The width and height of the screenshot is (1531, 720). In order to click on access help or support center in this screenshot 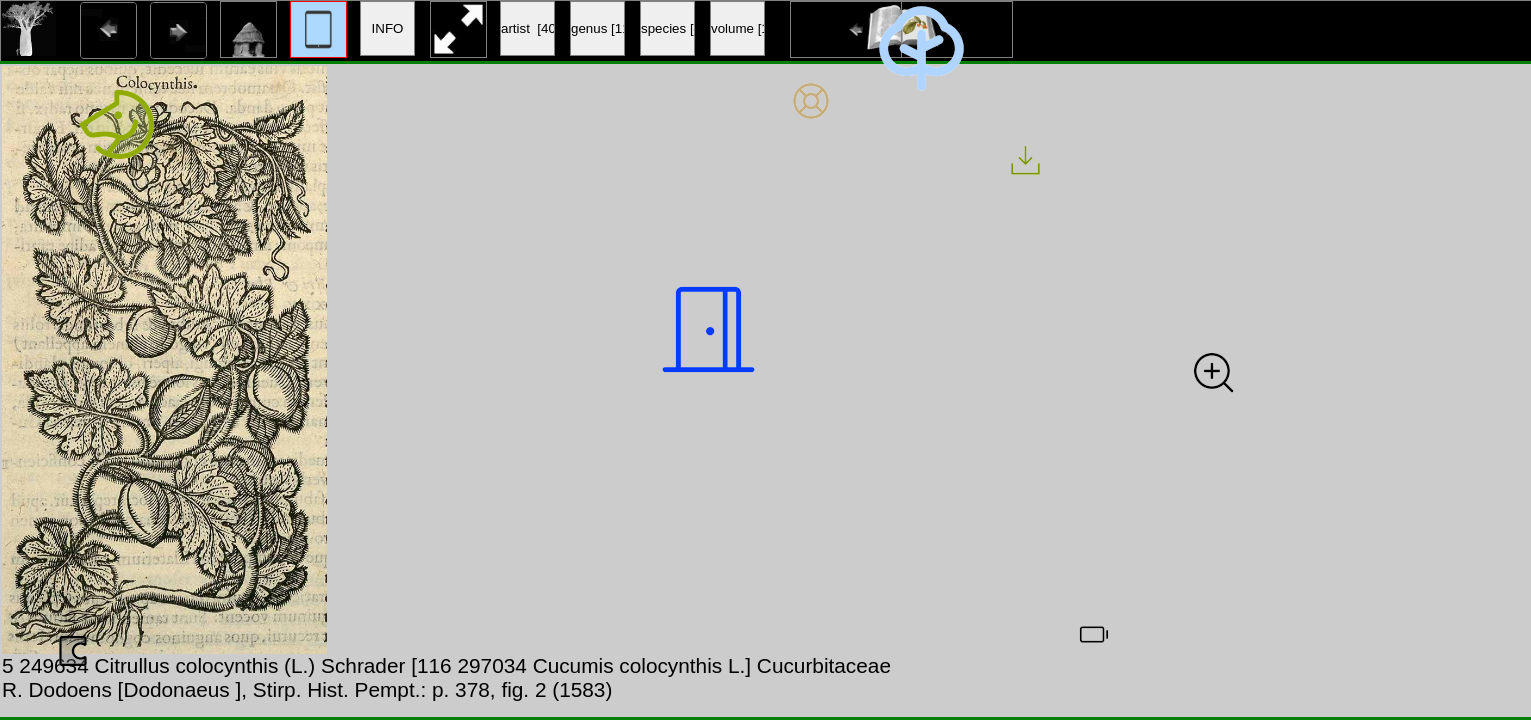, I will do `click(811, 101)`.